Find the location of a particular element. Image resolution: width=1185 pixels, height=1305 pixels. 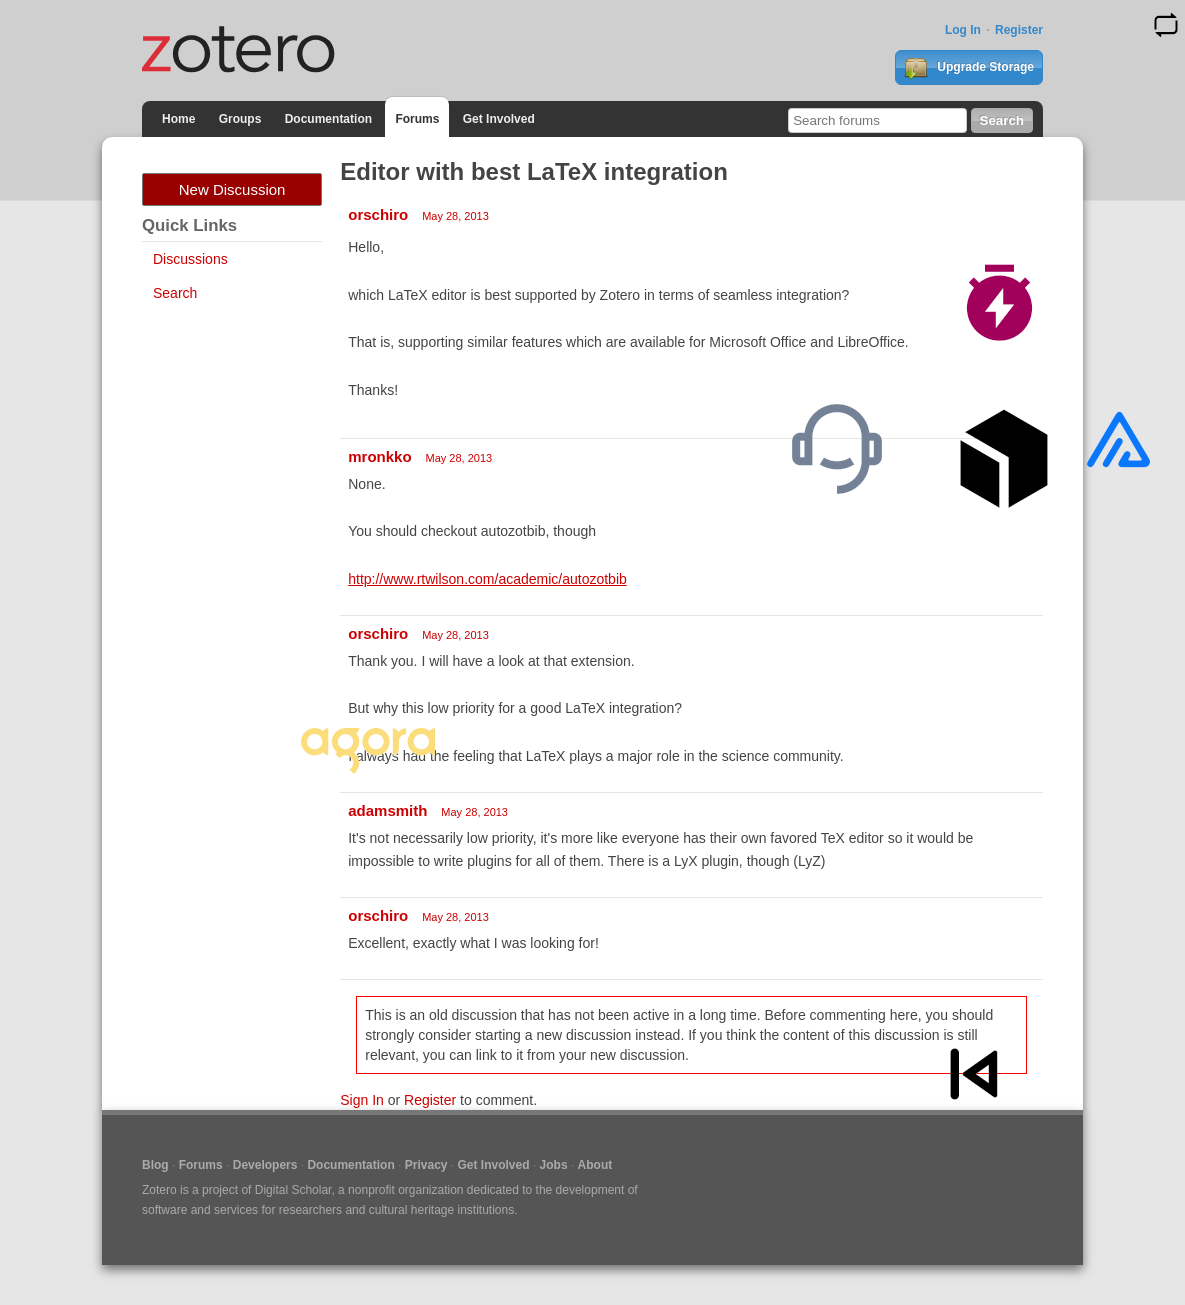

access box cloud storage is located at coordinates (1004, 460).